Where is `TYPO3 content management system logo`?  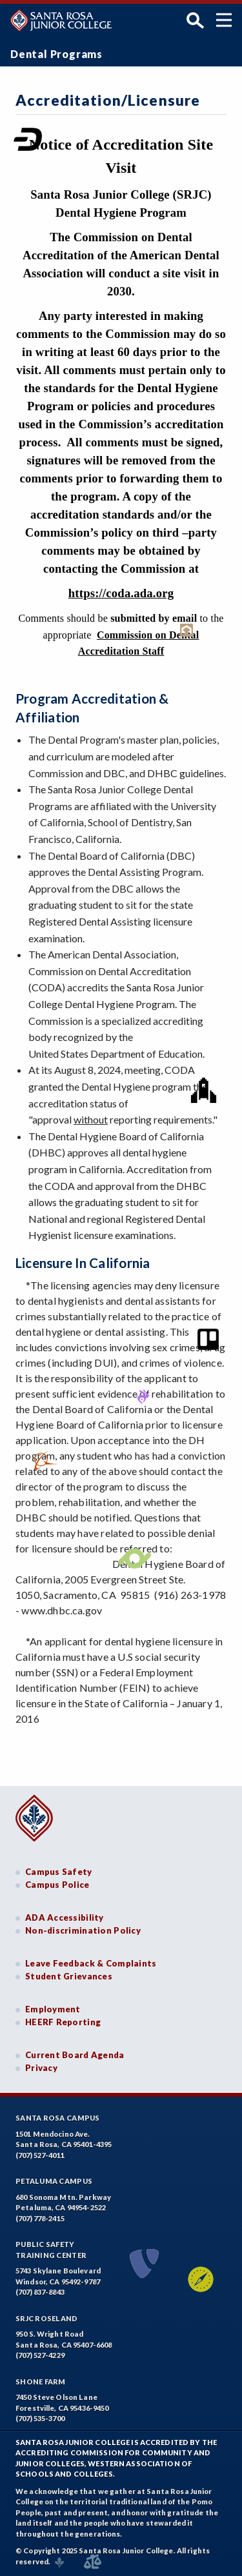
TYPO3 content management system logo is located at coordinates (144, 2263).